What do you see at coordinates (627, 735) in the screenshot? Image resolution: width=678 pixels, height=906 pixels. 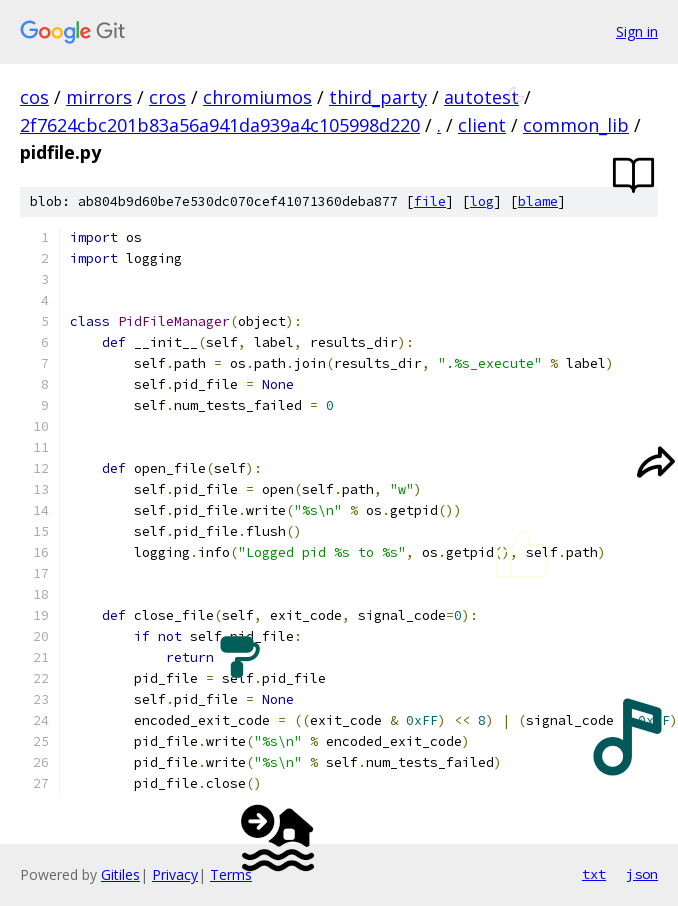 I see `access music or audio player` at bounding box center [627, 735].